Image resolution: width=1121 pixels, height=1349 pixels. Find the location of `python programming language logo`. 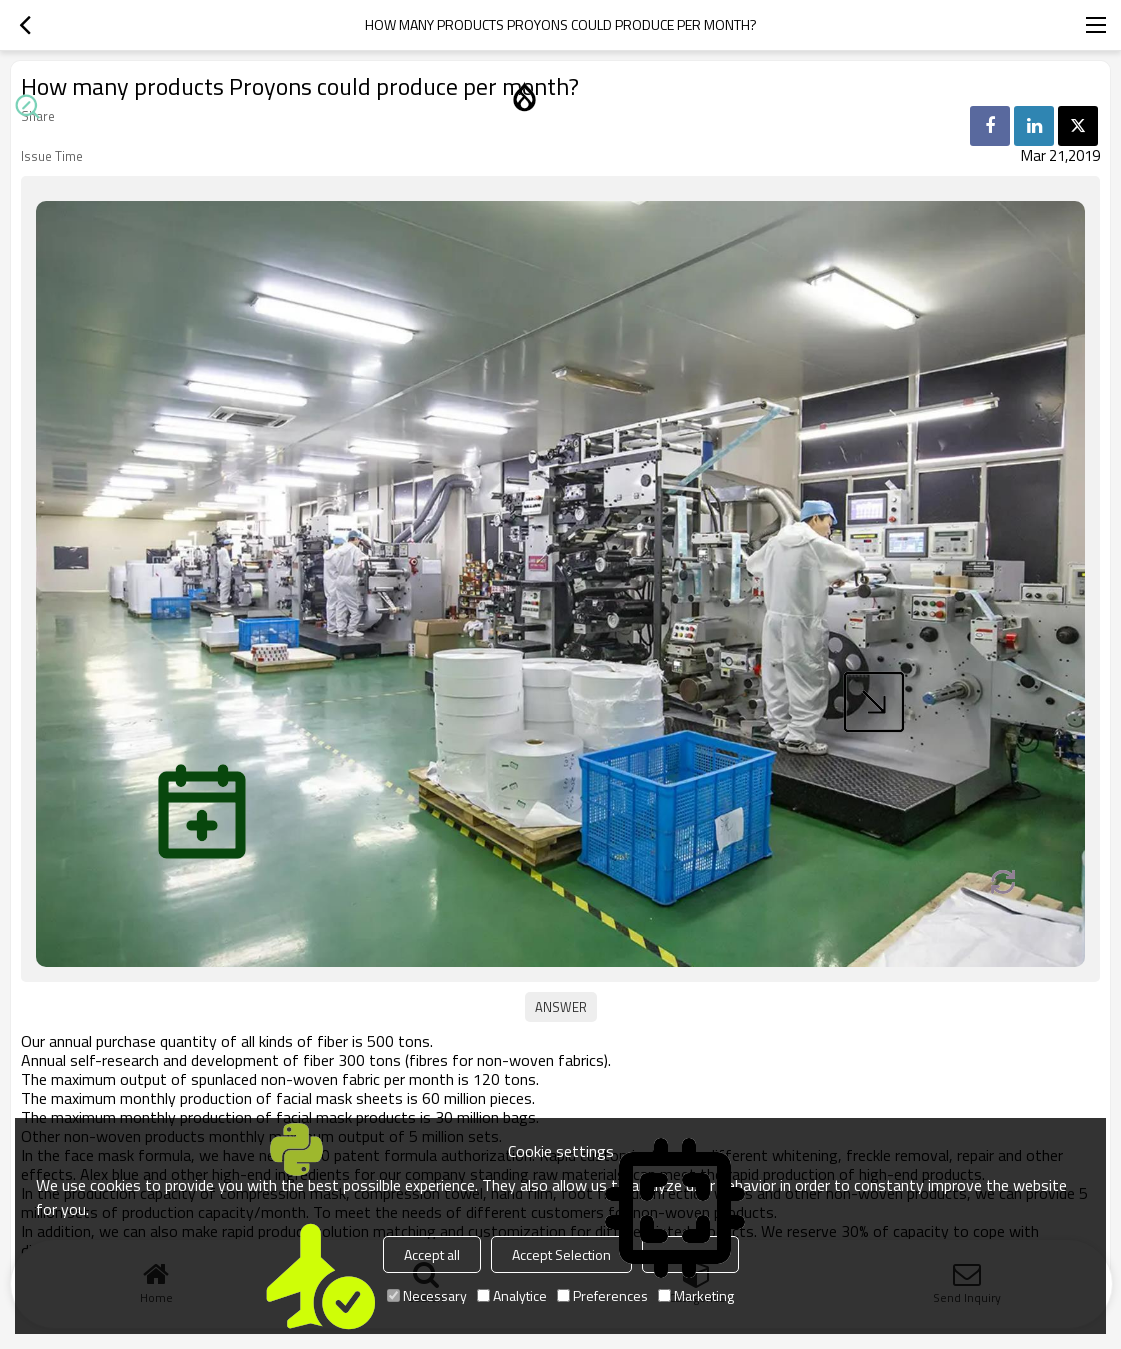

python programming language logo is located at coordinates (296, 1149).